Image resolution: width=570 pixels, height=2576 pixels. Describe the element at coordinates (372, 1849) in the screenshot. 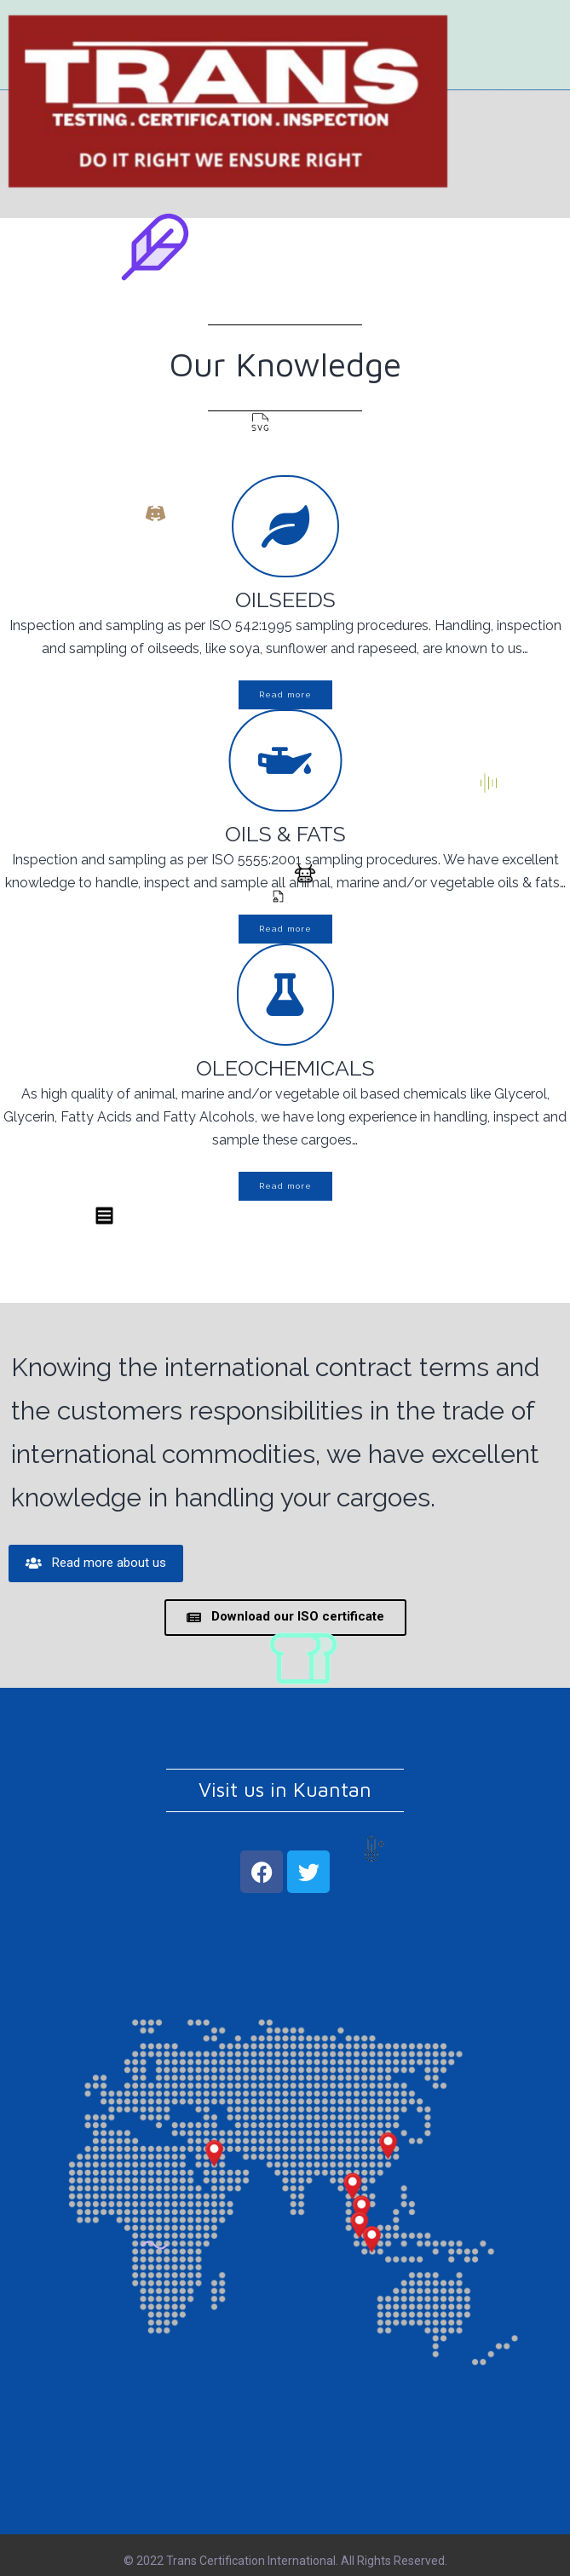

I see `view current temperature` at that location.